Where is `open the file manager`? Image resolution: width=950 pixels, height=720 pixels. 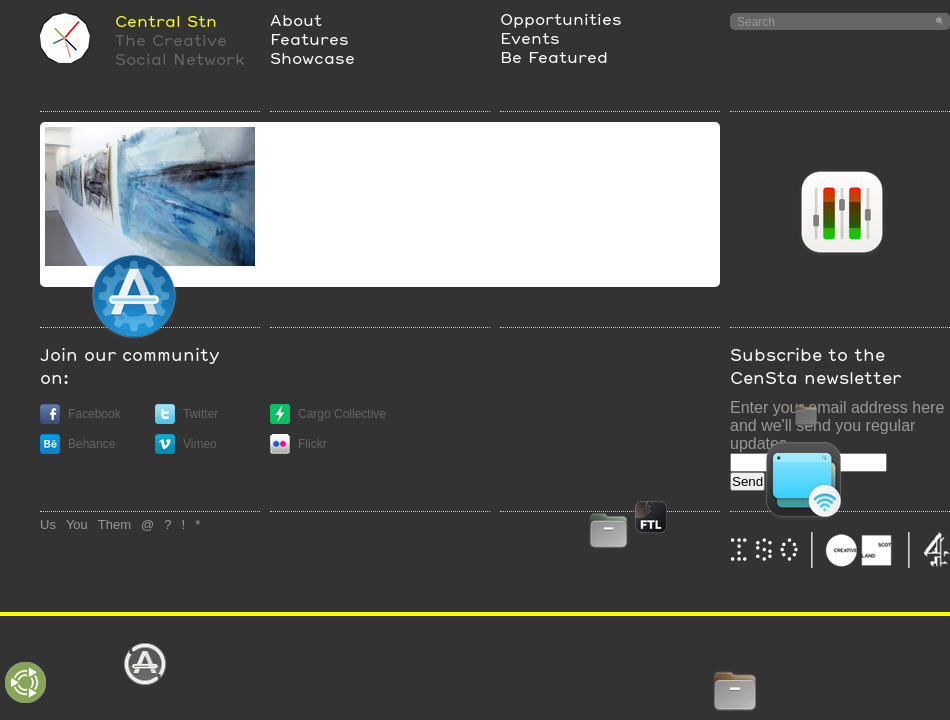
open the file manager is located at coordinates (735, 691).